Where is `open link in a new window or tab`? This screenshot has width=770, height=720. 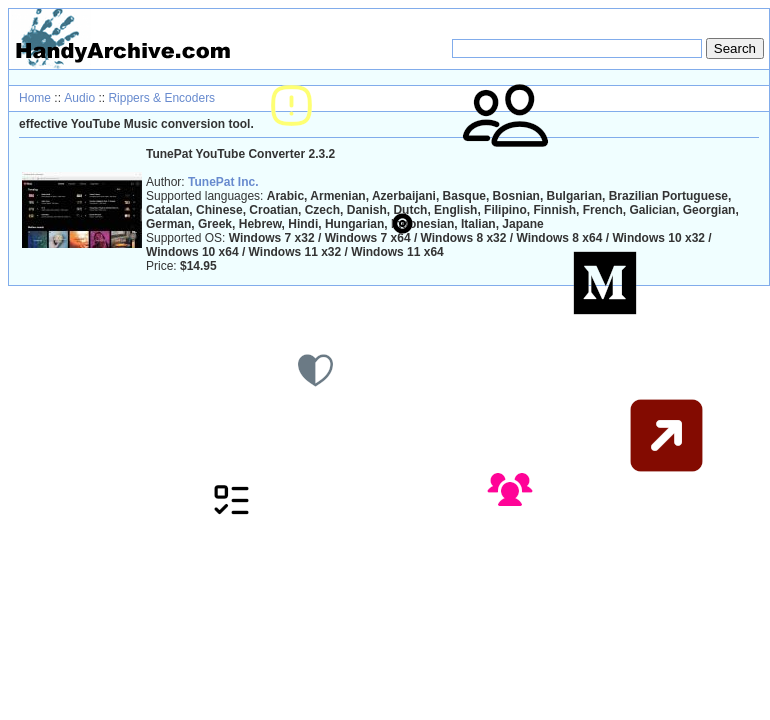 open link in a new window or tab is located at coordinates (666, 435).